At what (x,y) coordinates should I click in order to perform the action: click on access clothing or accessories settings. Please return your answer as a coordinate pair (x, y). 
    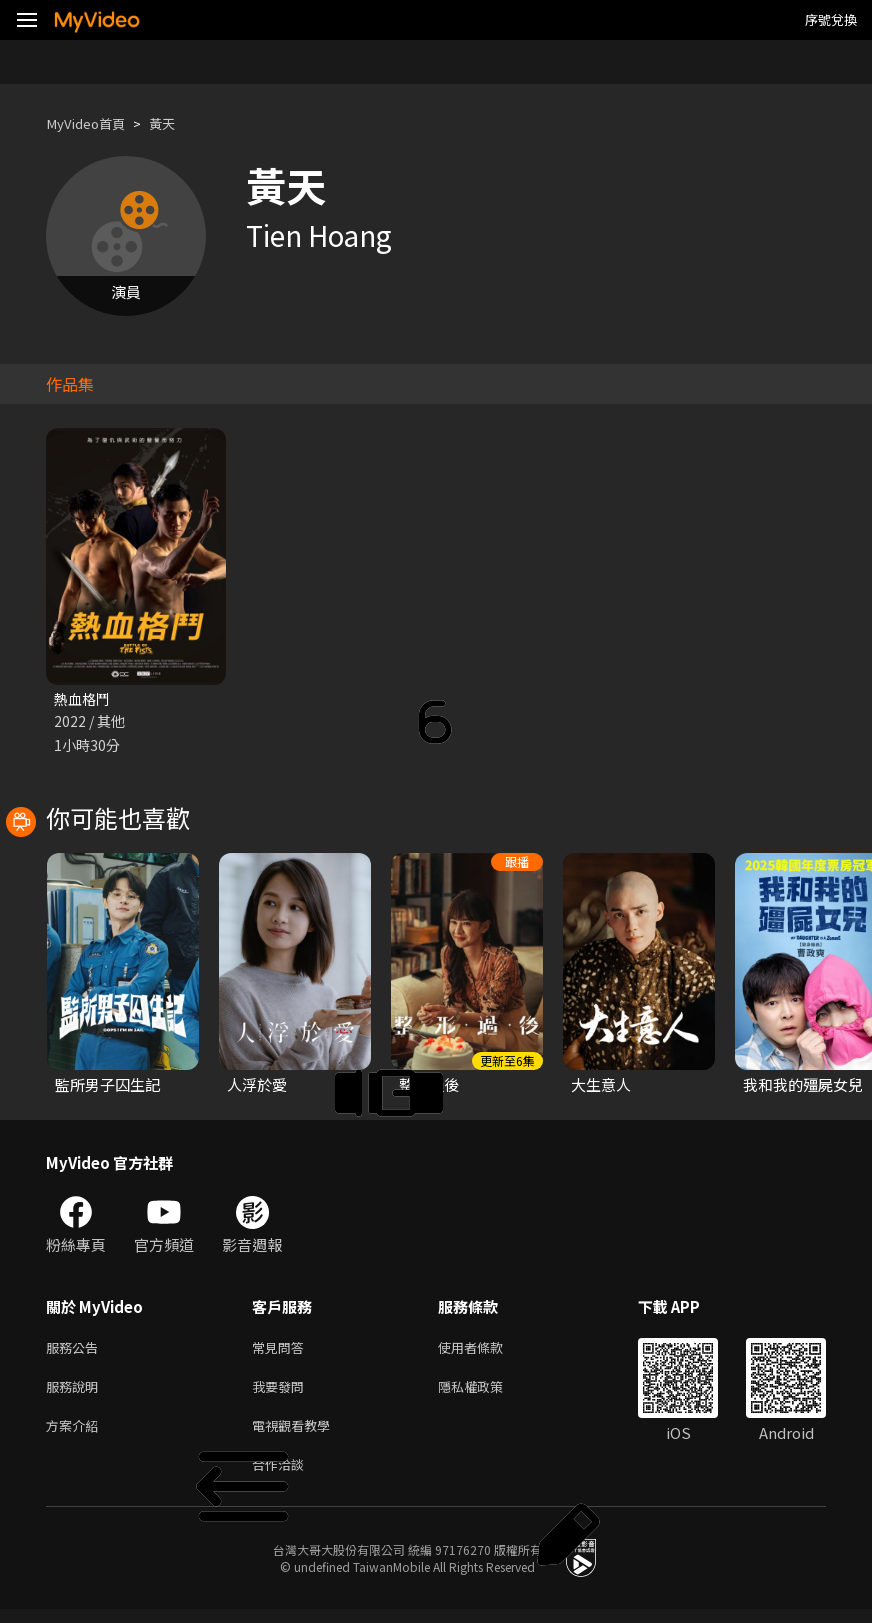
    Looking at the image, I should click on (389, 1093).